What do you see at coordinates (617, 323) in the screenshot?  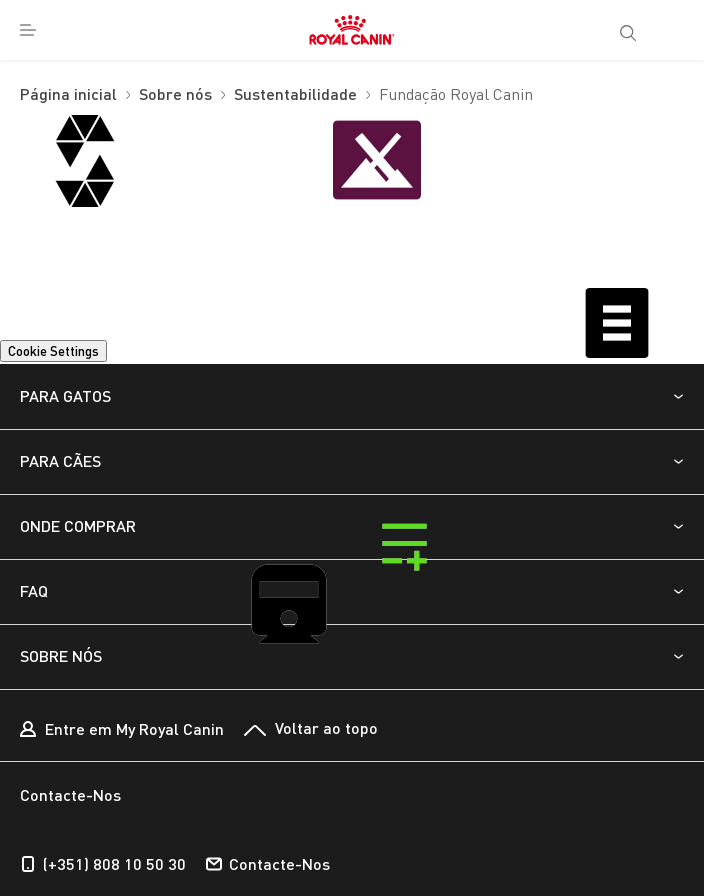 I see `view document list` at bounding box center [617, 323].